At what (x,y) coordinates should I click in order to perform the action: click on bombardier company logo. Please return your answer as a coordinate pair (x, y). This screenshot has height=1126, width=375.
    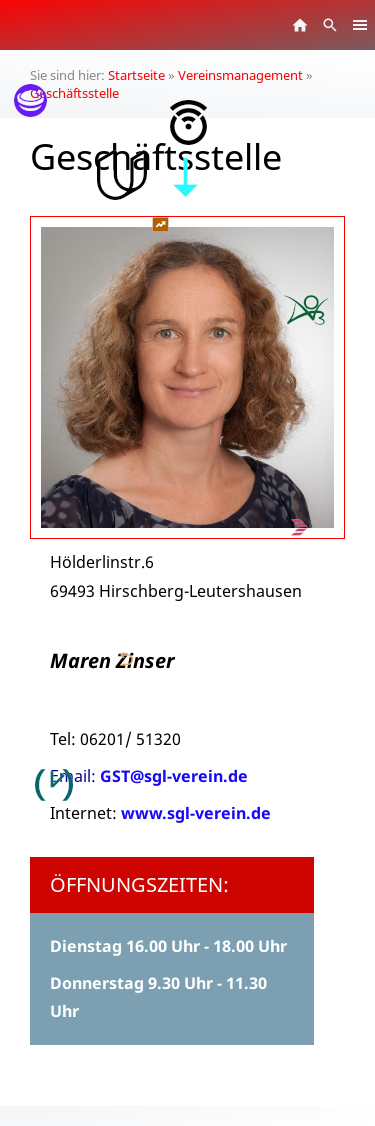
    Looking at the image, I should click on (299, 527).